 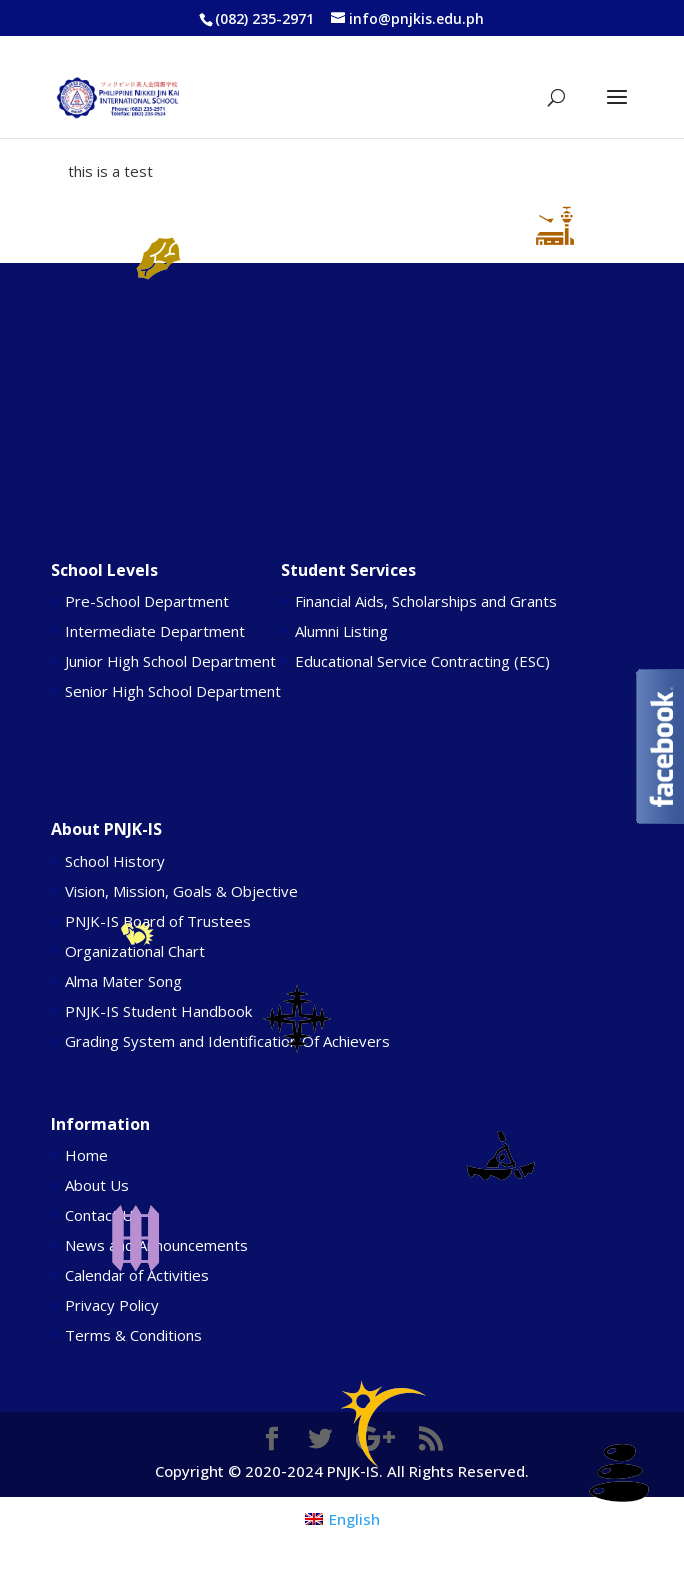 I want to click on access airport or flight management features, so click(x=555, y=226).